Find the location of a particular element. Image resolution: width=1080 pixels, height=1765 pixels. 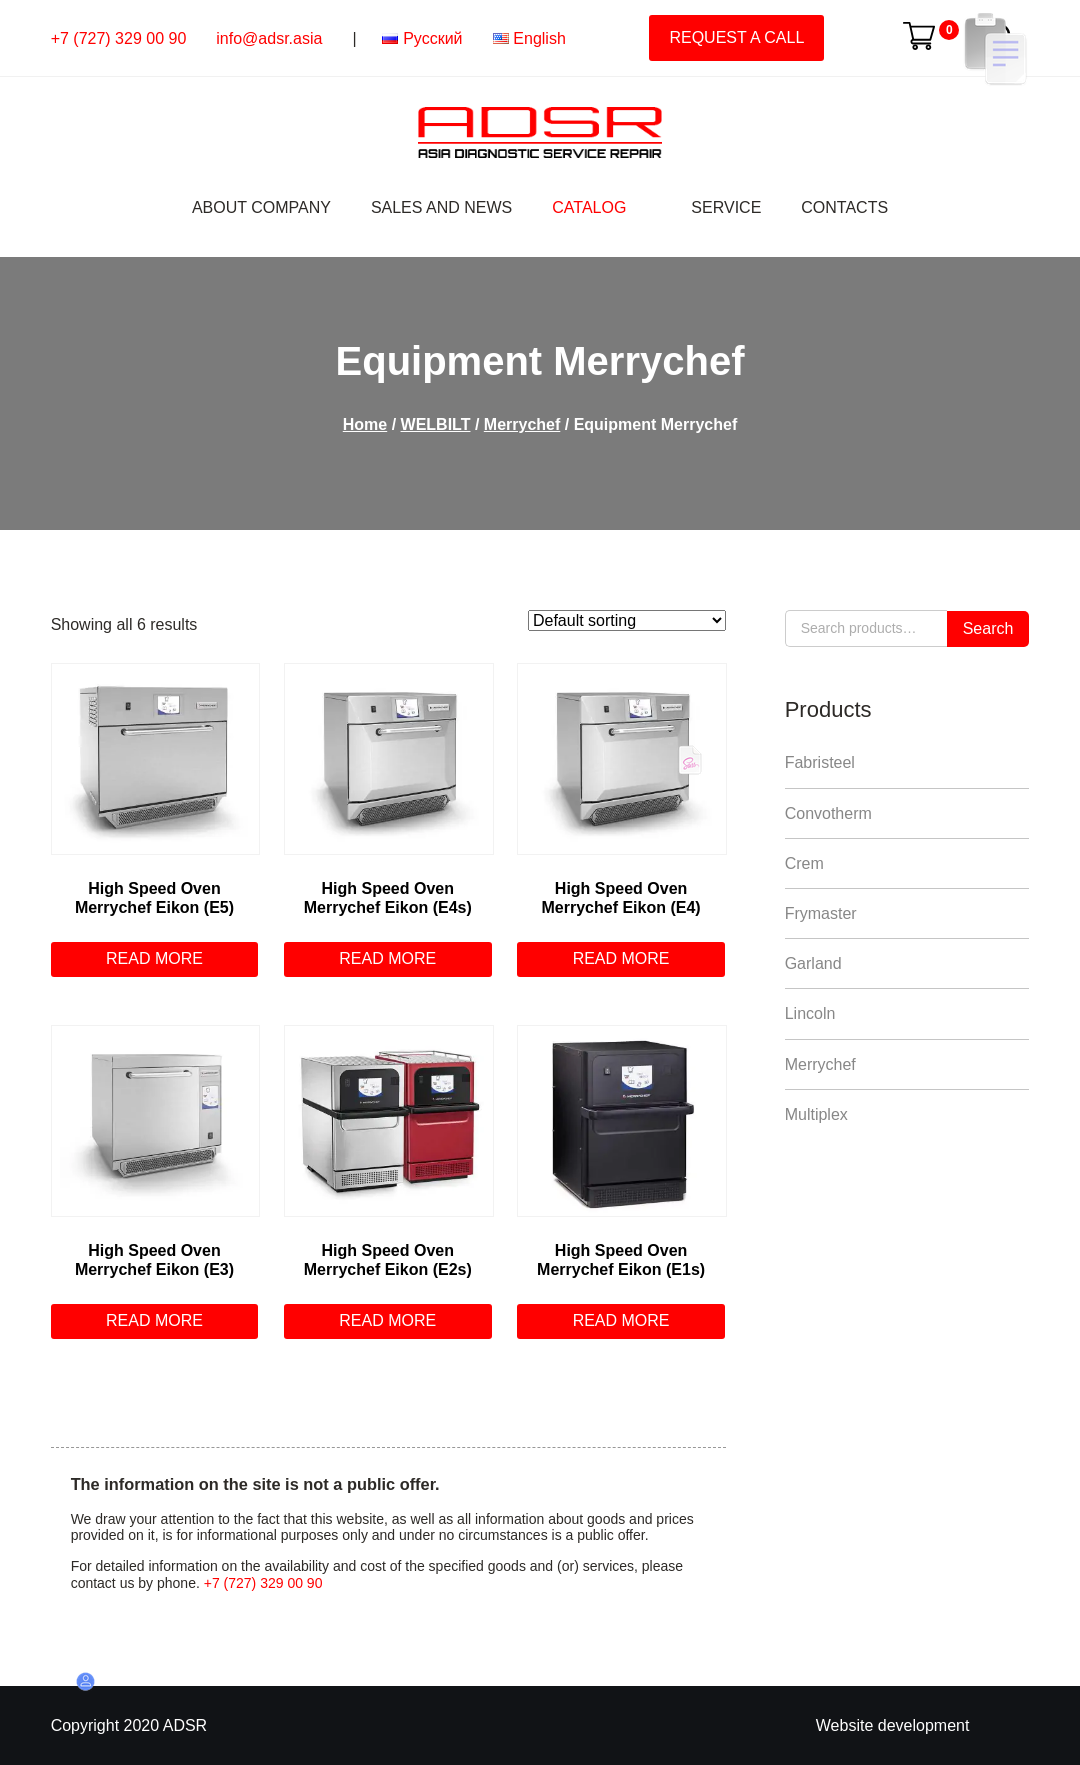

indicates a sass stylesheet file is located at coordinates (690, 760).